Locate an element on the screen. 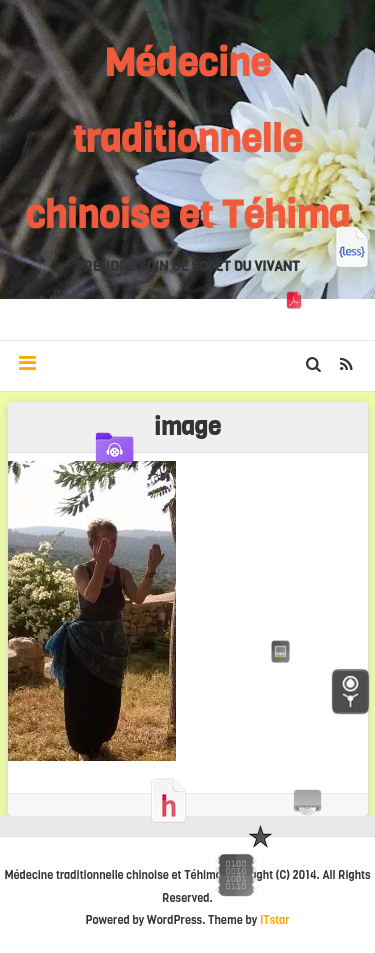  nintendo ds rom file is located at coordinates (280, 651).